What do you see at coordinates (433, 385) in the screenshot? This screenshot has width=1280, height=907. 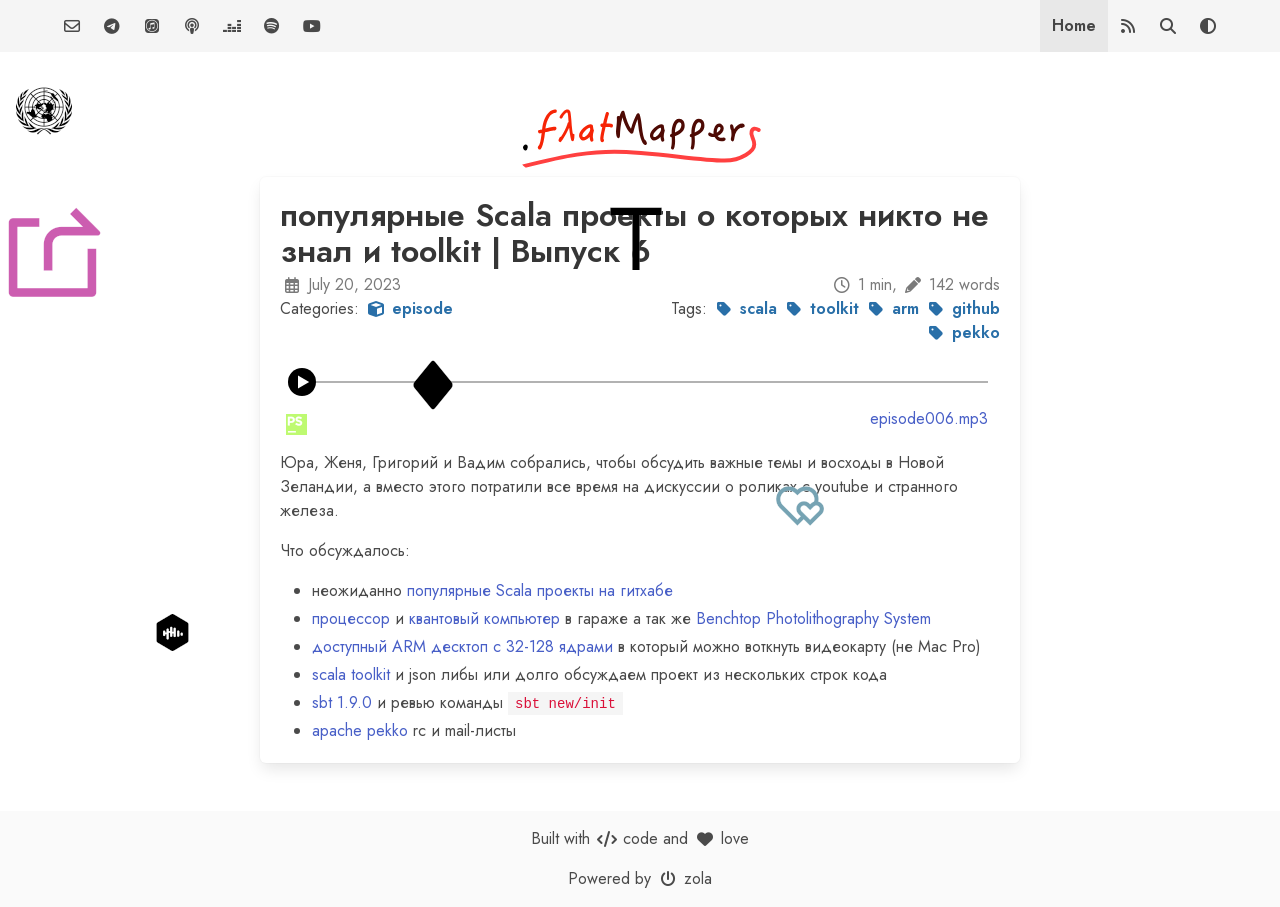 I see `diamond suit symbol for card games` at bounding box center [433, 385].